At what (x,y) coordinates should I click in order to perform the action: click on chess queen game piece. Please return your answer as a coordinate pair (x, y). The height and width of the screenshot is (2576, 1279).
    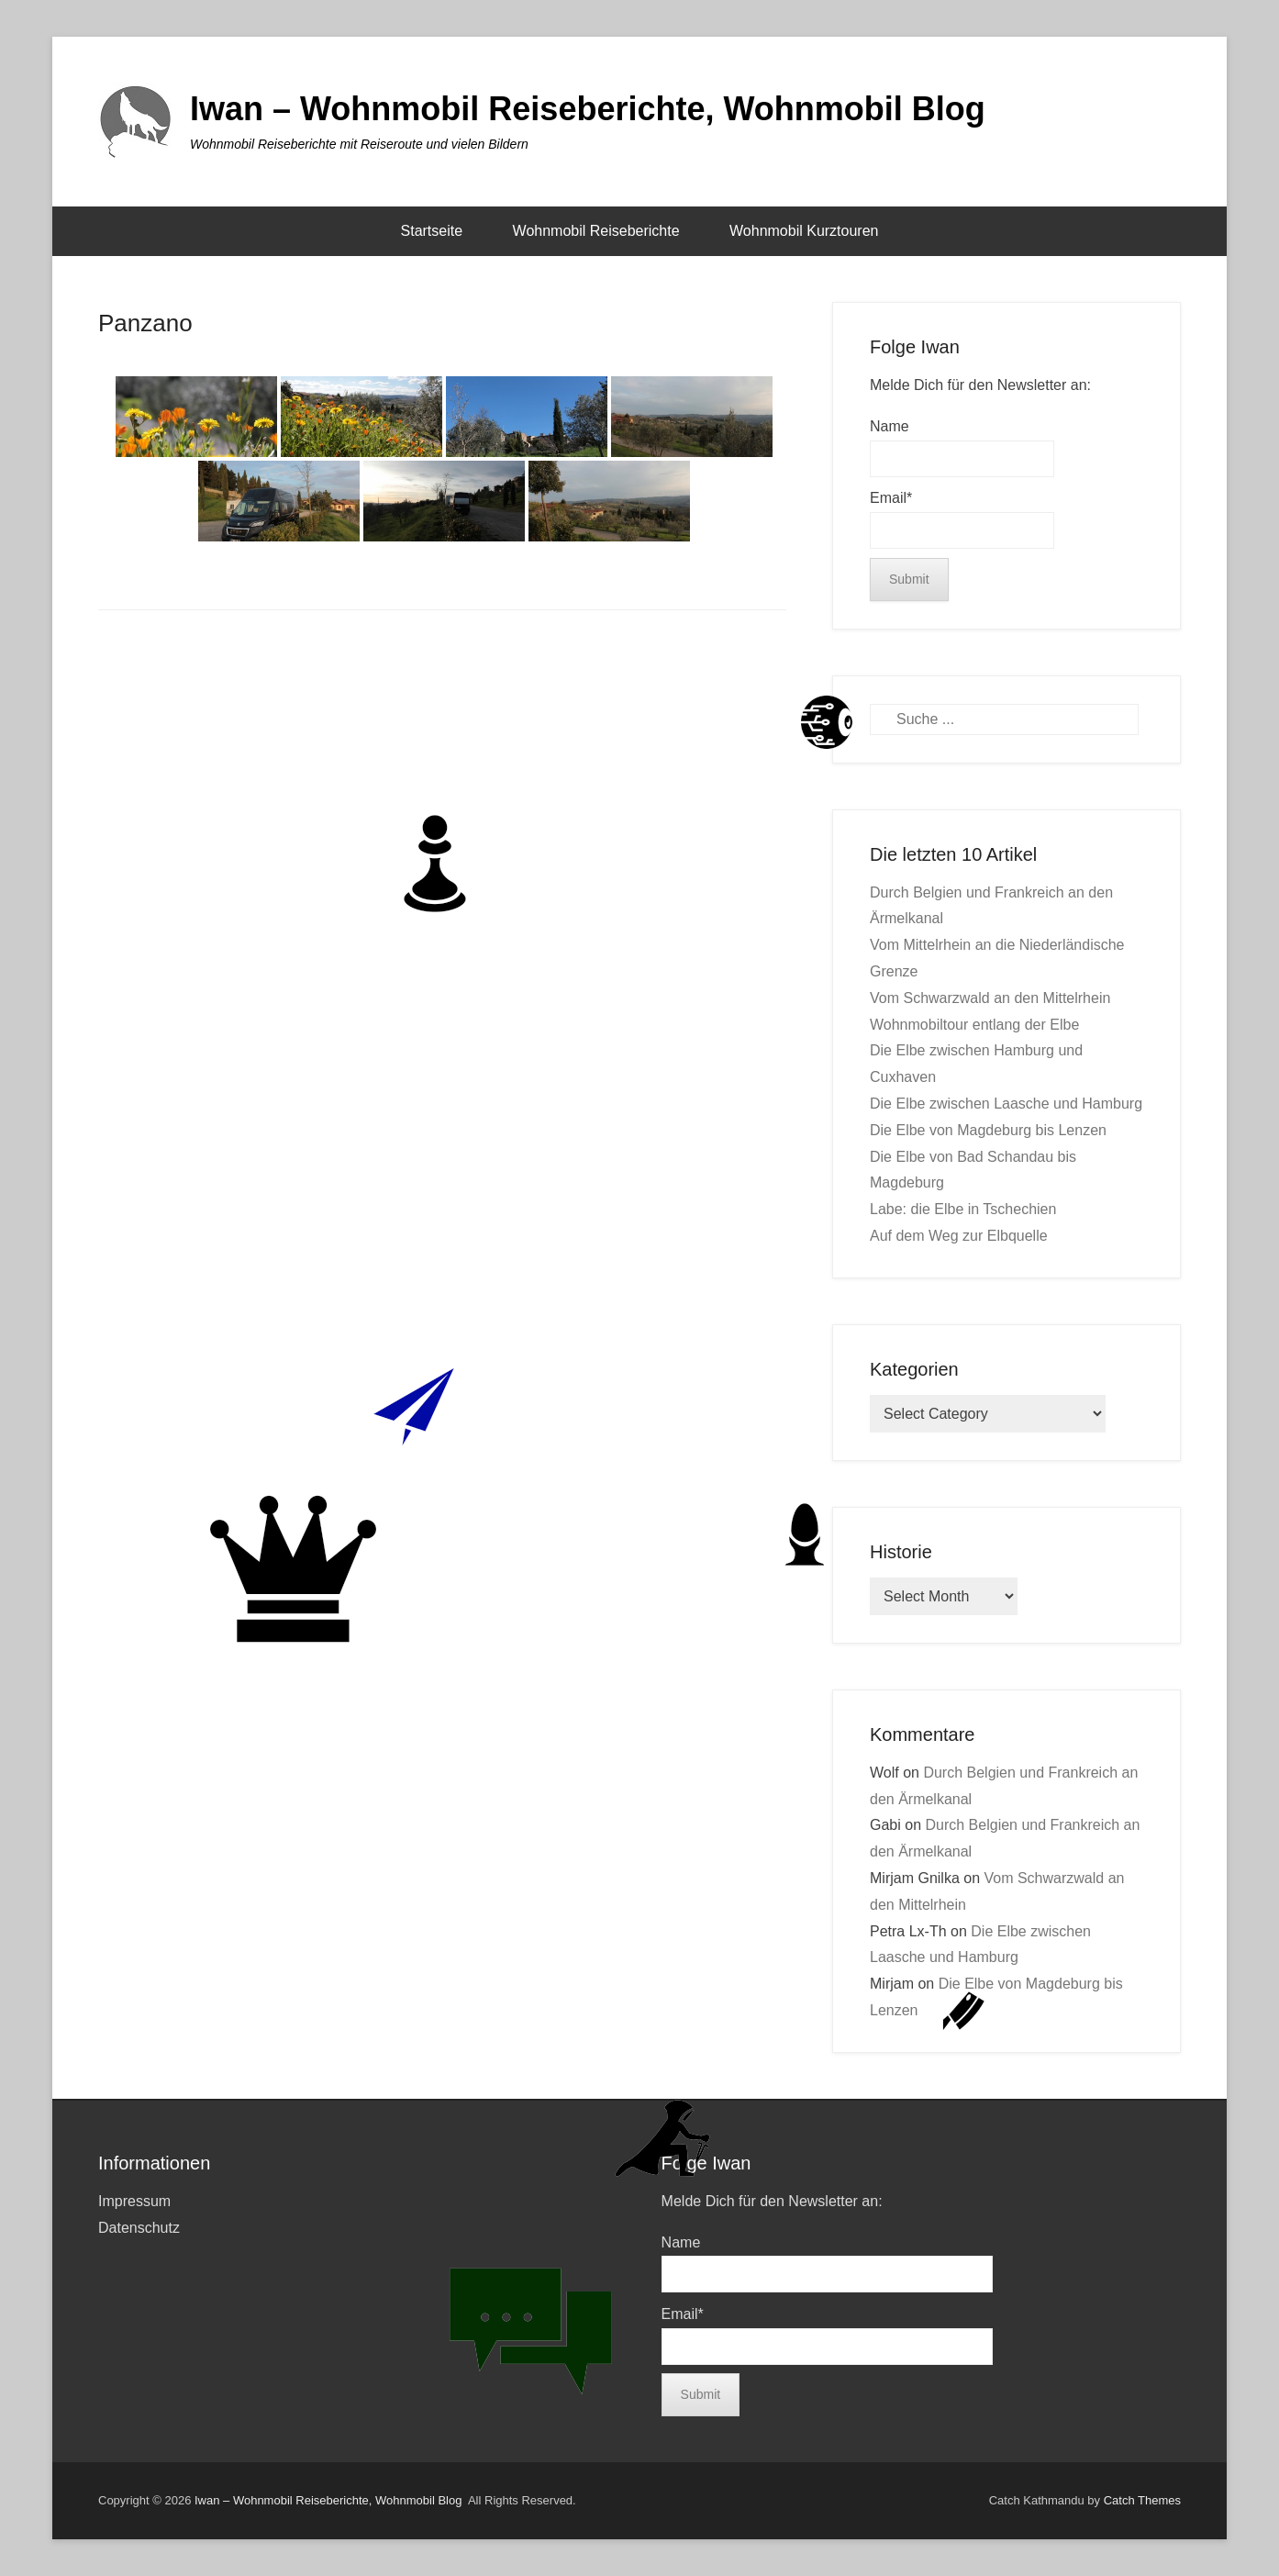
    Looking at the image, I should click on (293, 1556).